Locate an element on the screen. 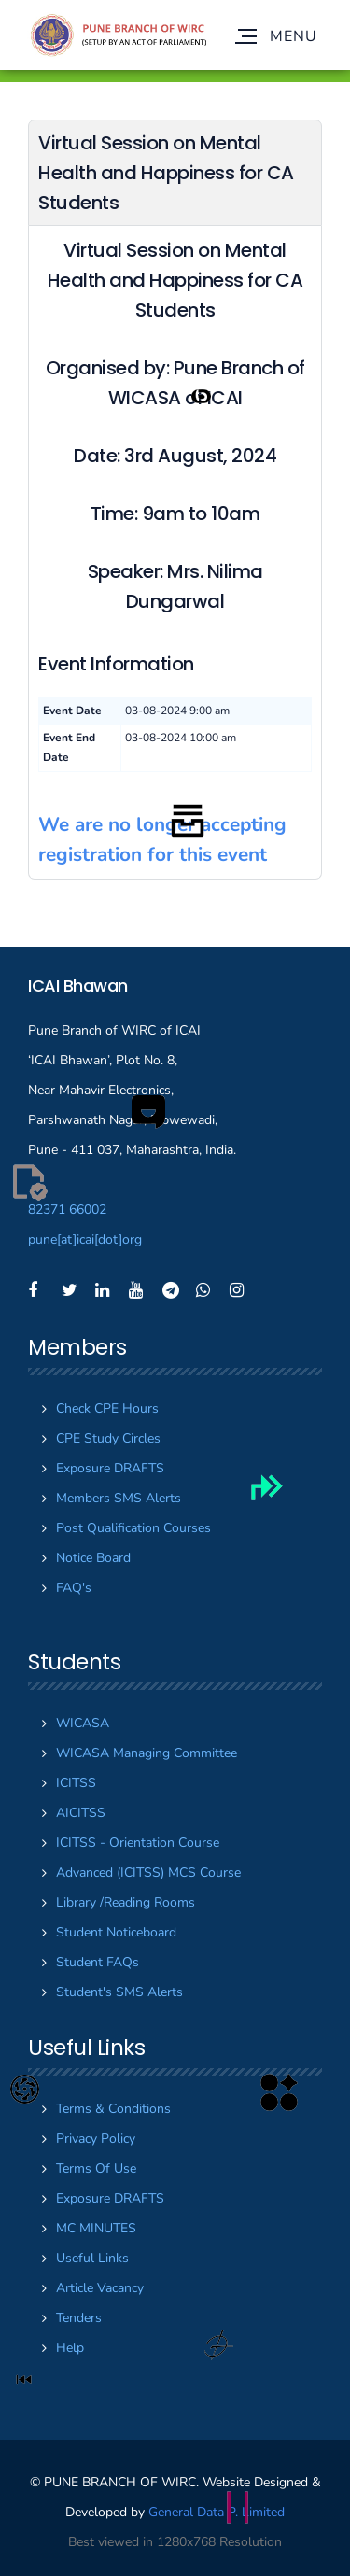 The image size is (350, 2576). access AI-powered applications is located at coordinates (279, 2092).